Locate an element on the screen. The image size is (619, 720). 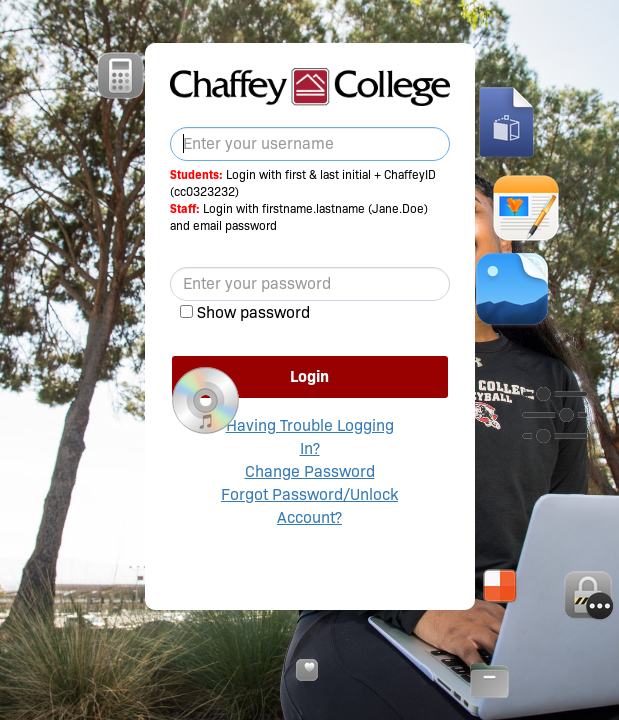
open the file manager application is located at coordinates (489, 680).